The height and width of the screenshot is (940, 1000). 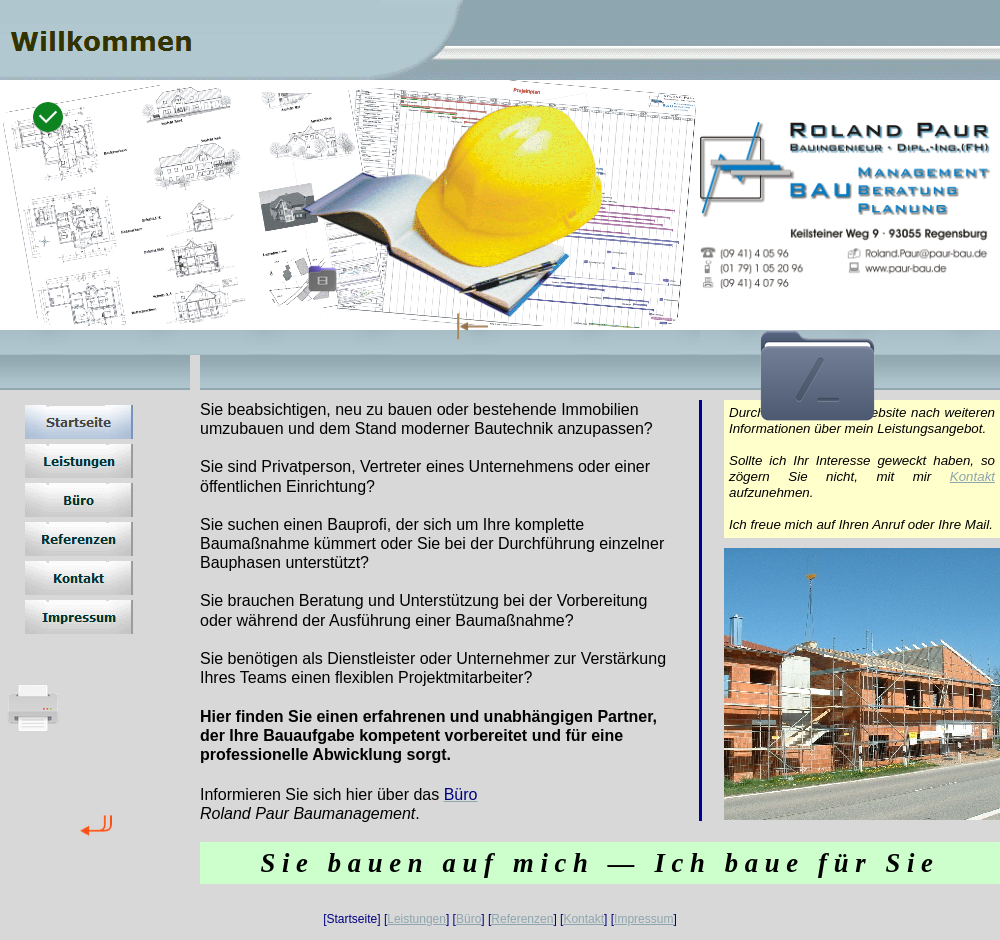 I want to click on print the current document, so click(x=33, y=708).